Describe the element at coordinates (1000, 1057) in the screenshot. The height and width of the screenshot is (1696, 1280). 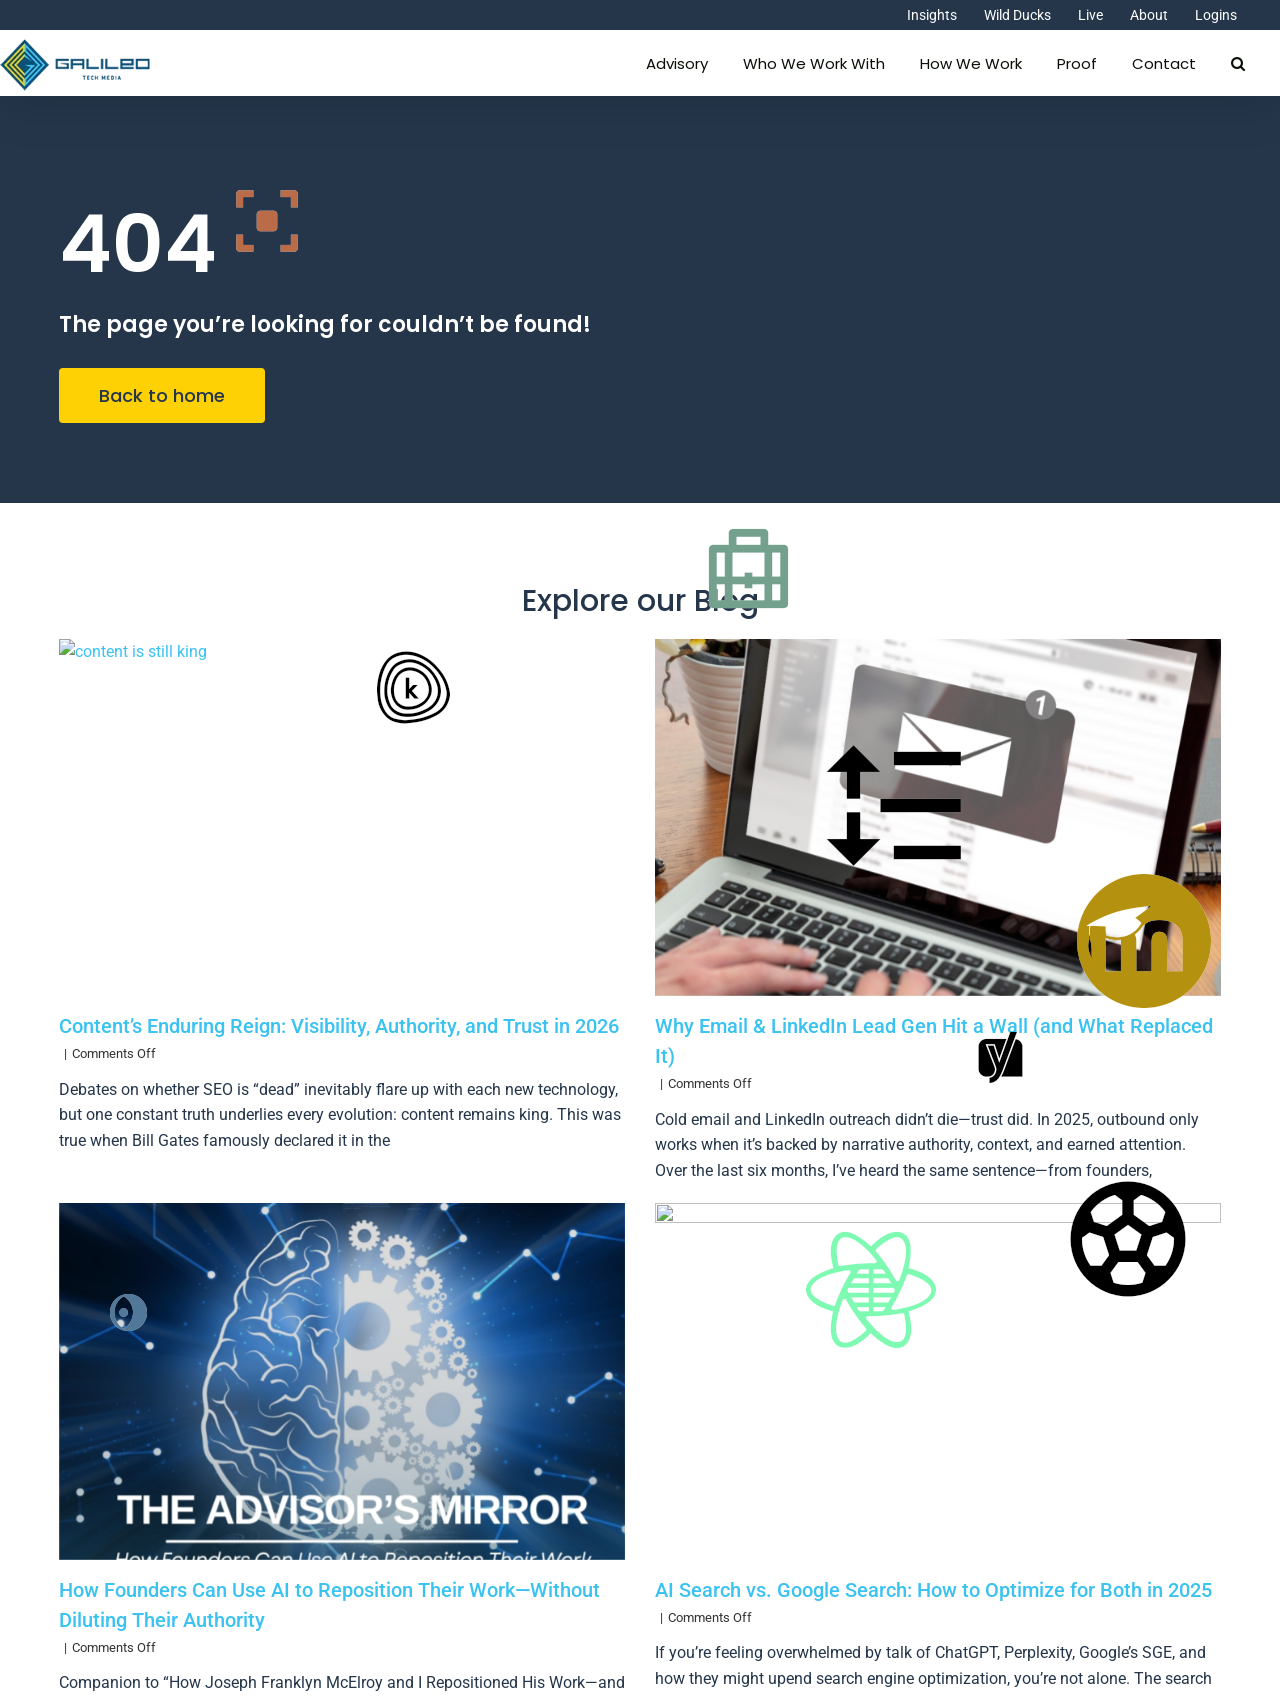
I see `yoast SEO plugin logo` at that location.